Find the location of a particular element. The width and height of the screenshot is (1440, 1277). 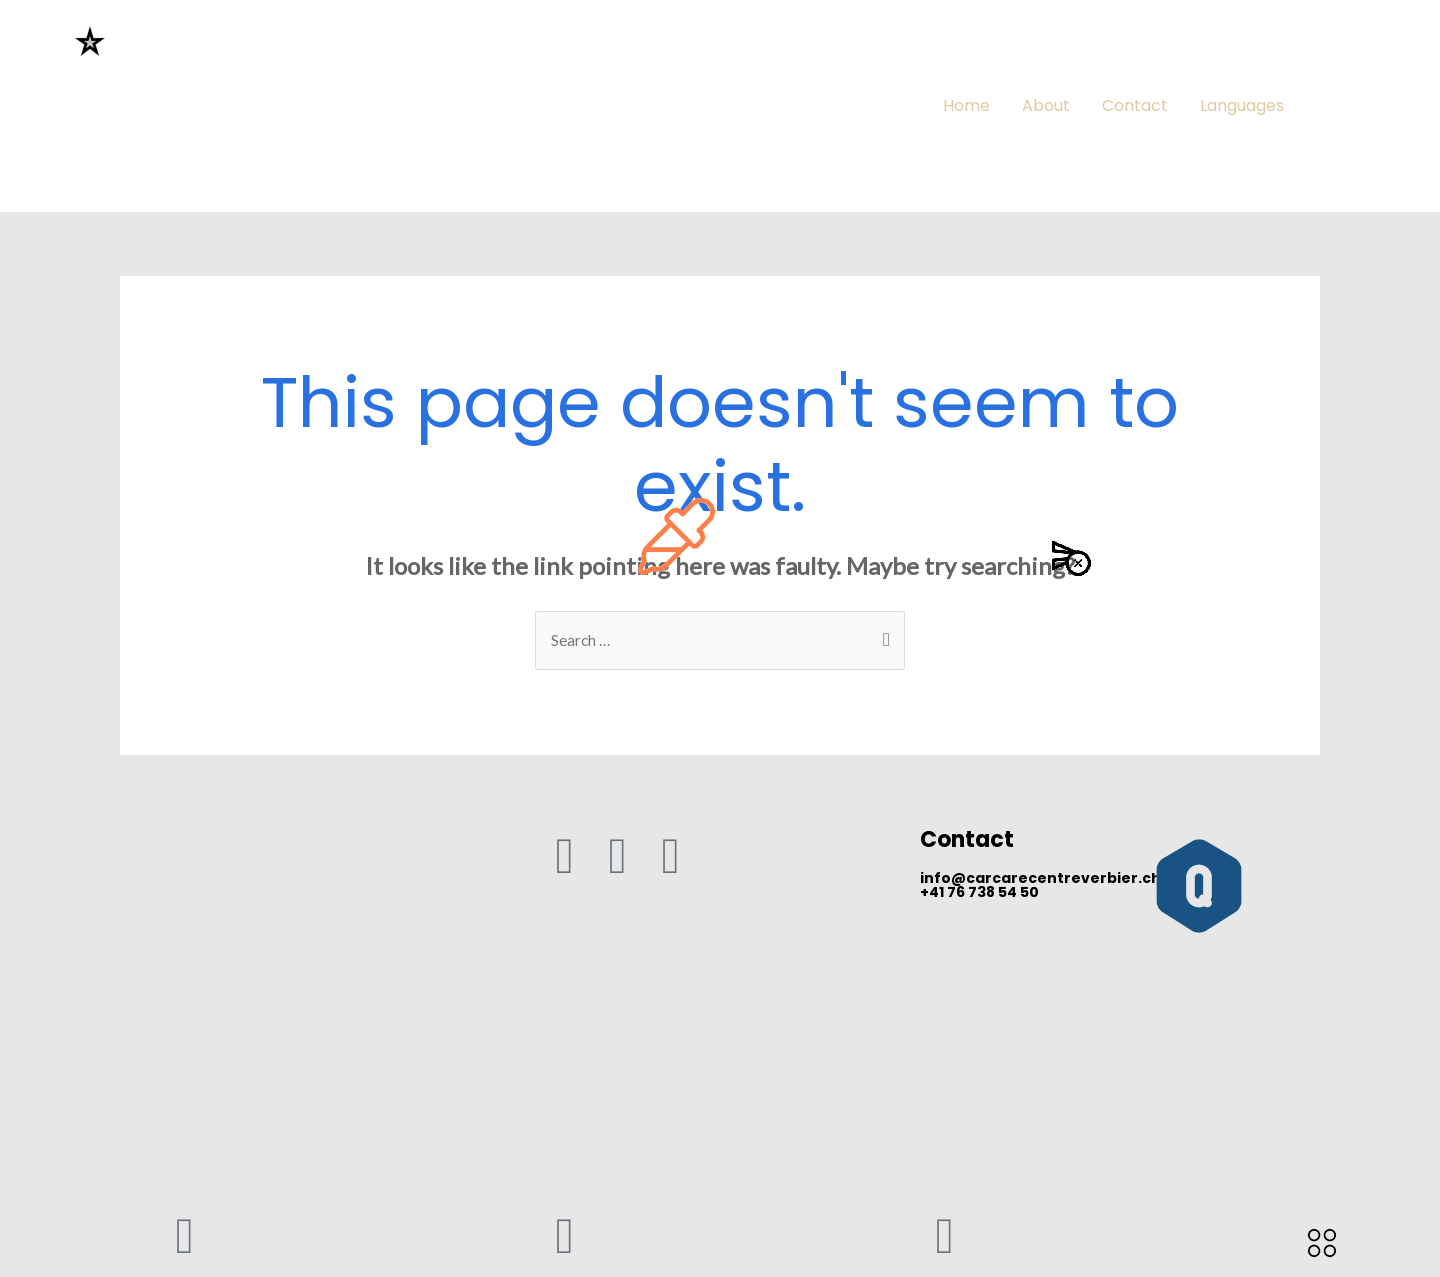

app icon or logo featuring the letter Q is located at coordinates (1199, 886).